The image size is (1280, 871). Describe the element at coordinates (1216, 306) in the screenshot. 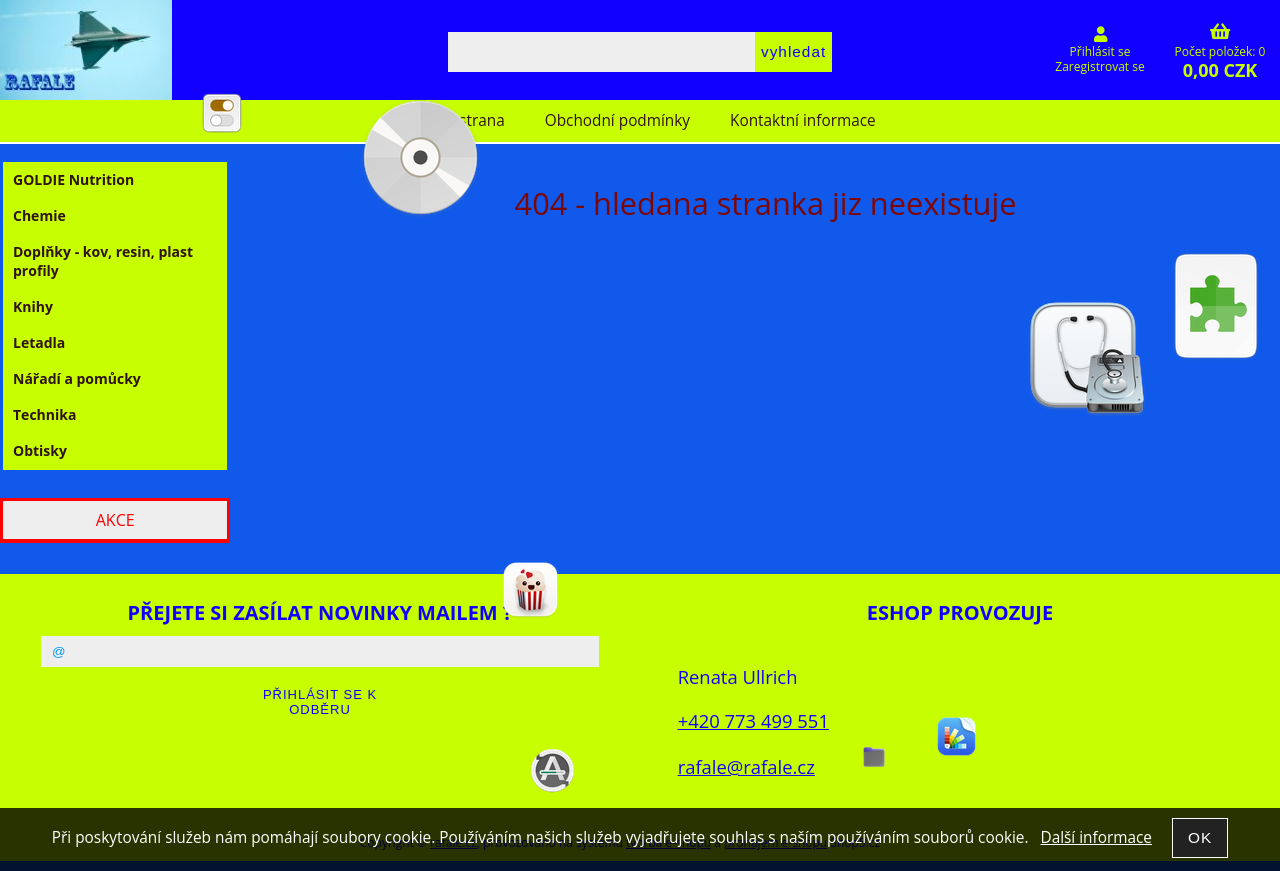

I see `browser extension or add-on installer file` at that location.